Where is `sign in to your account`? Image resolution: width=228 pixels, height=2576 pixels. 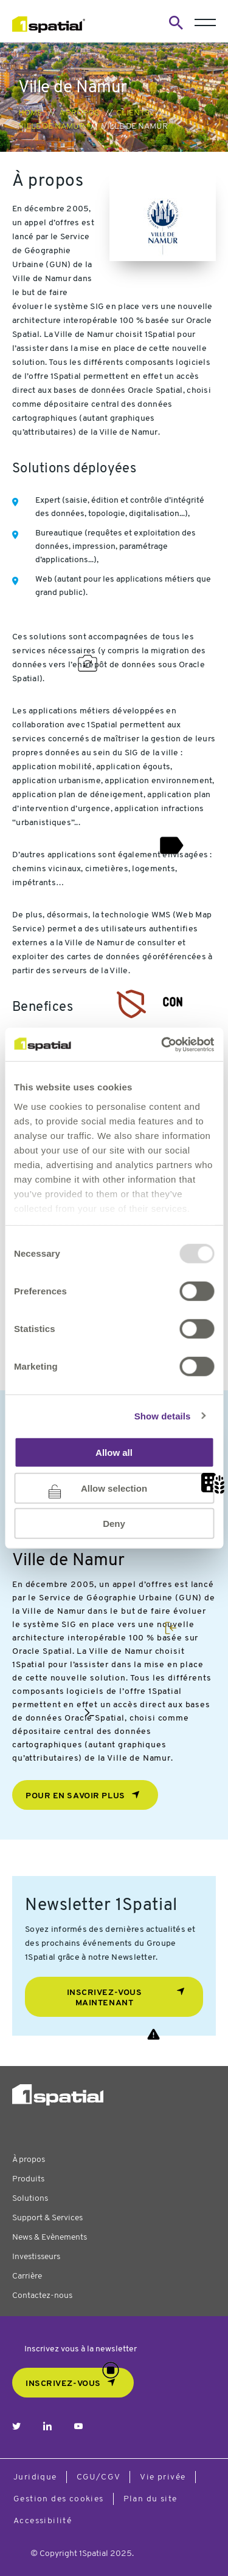
sign in to your account is located at coordinates (170, 1628).